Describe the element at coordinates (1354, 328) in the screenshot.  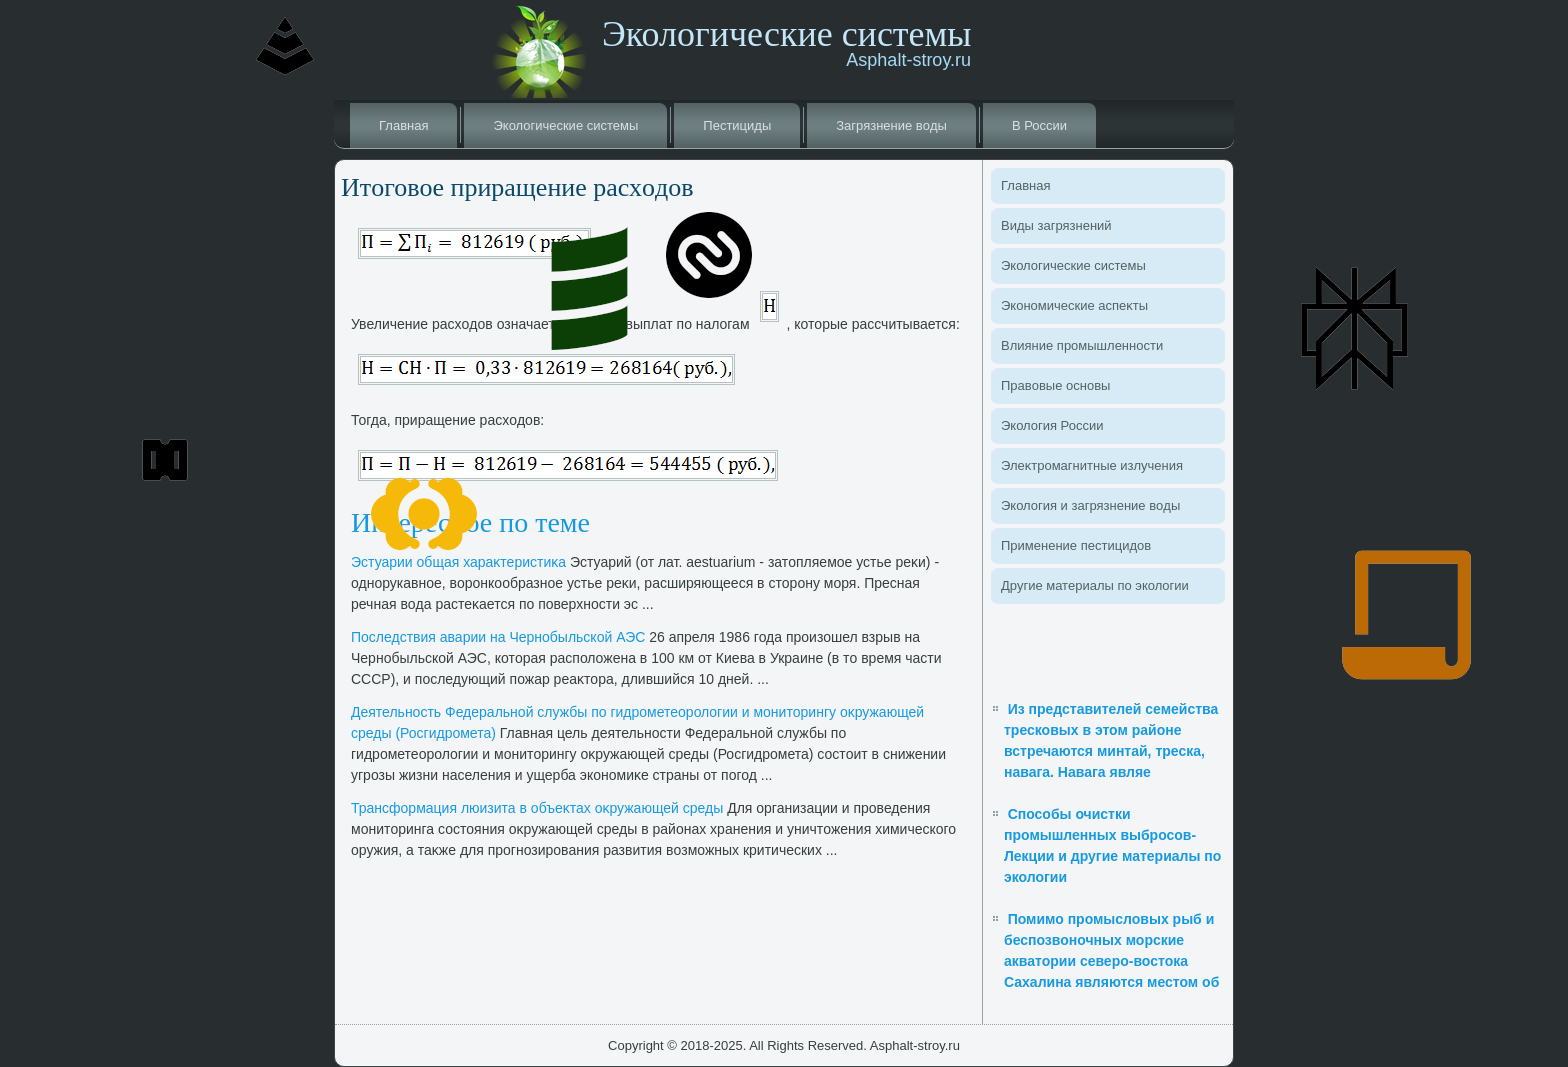
I see `open perplexity ai app` at that location.